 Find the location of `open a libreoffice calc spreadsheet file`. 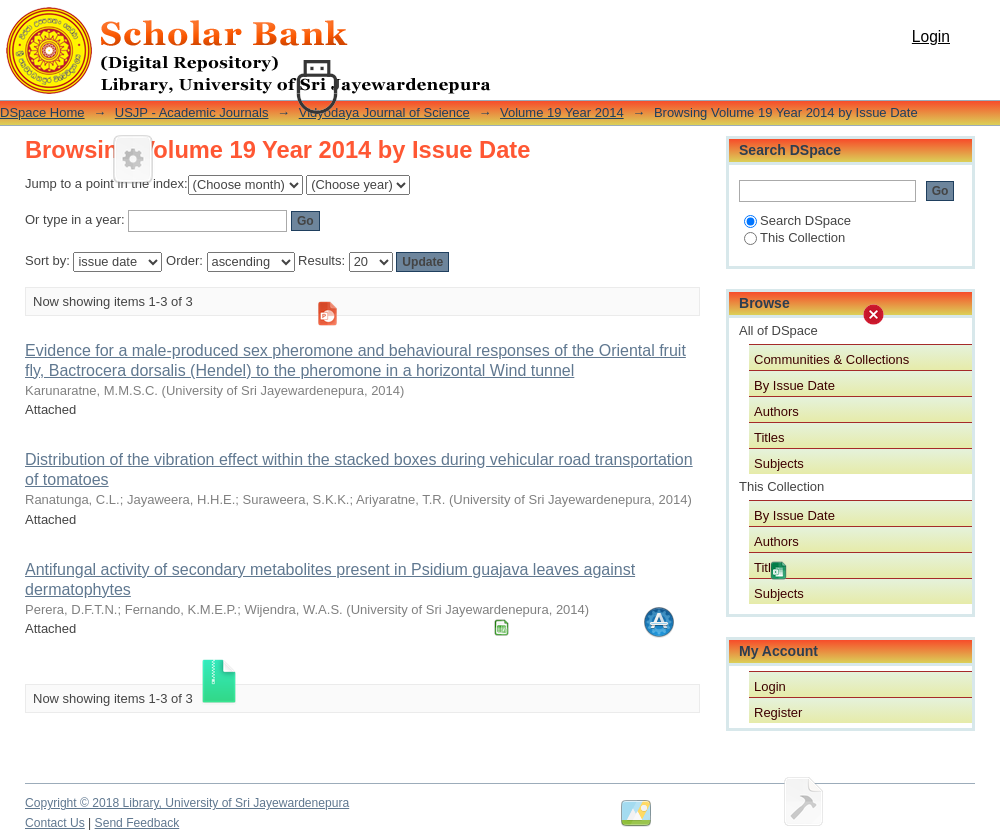

open a libreoffice calc spreadsheet file is located at coordinates (501, 627).